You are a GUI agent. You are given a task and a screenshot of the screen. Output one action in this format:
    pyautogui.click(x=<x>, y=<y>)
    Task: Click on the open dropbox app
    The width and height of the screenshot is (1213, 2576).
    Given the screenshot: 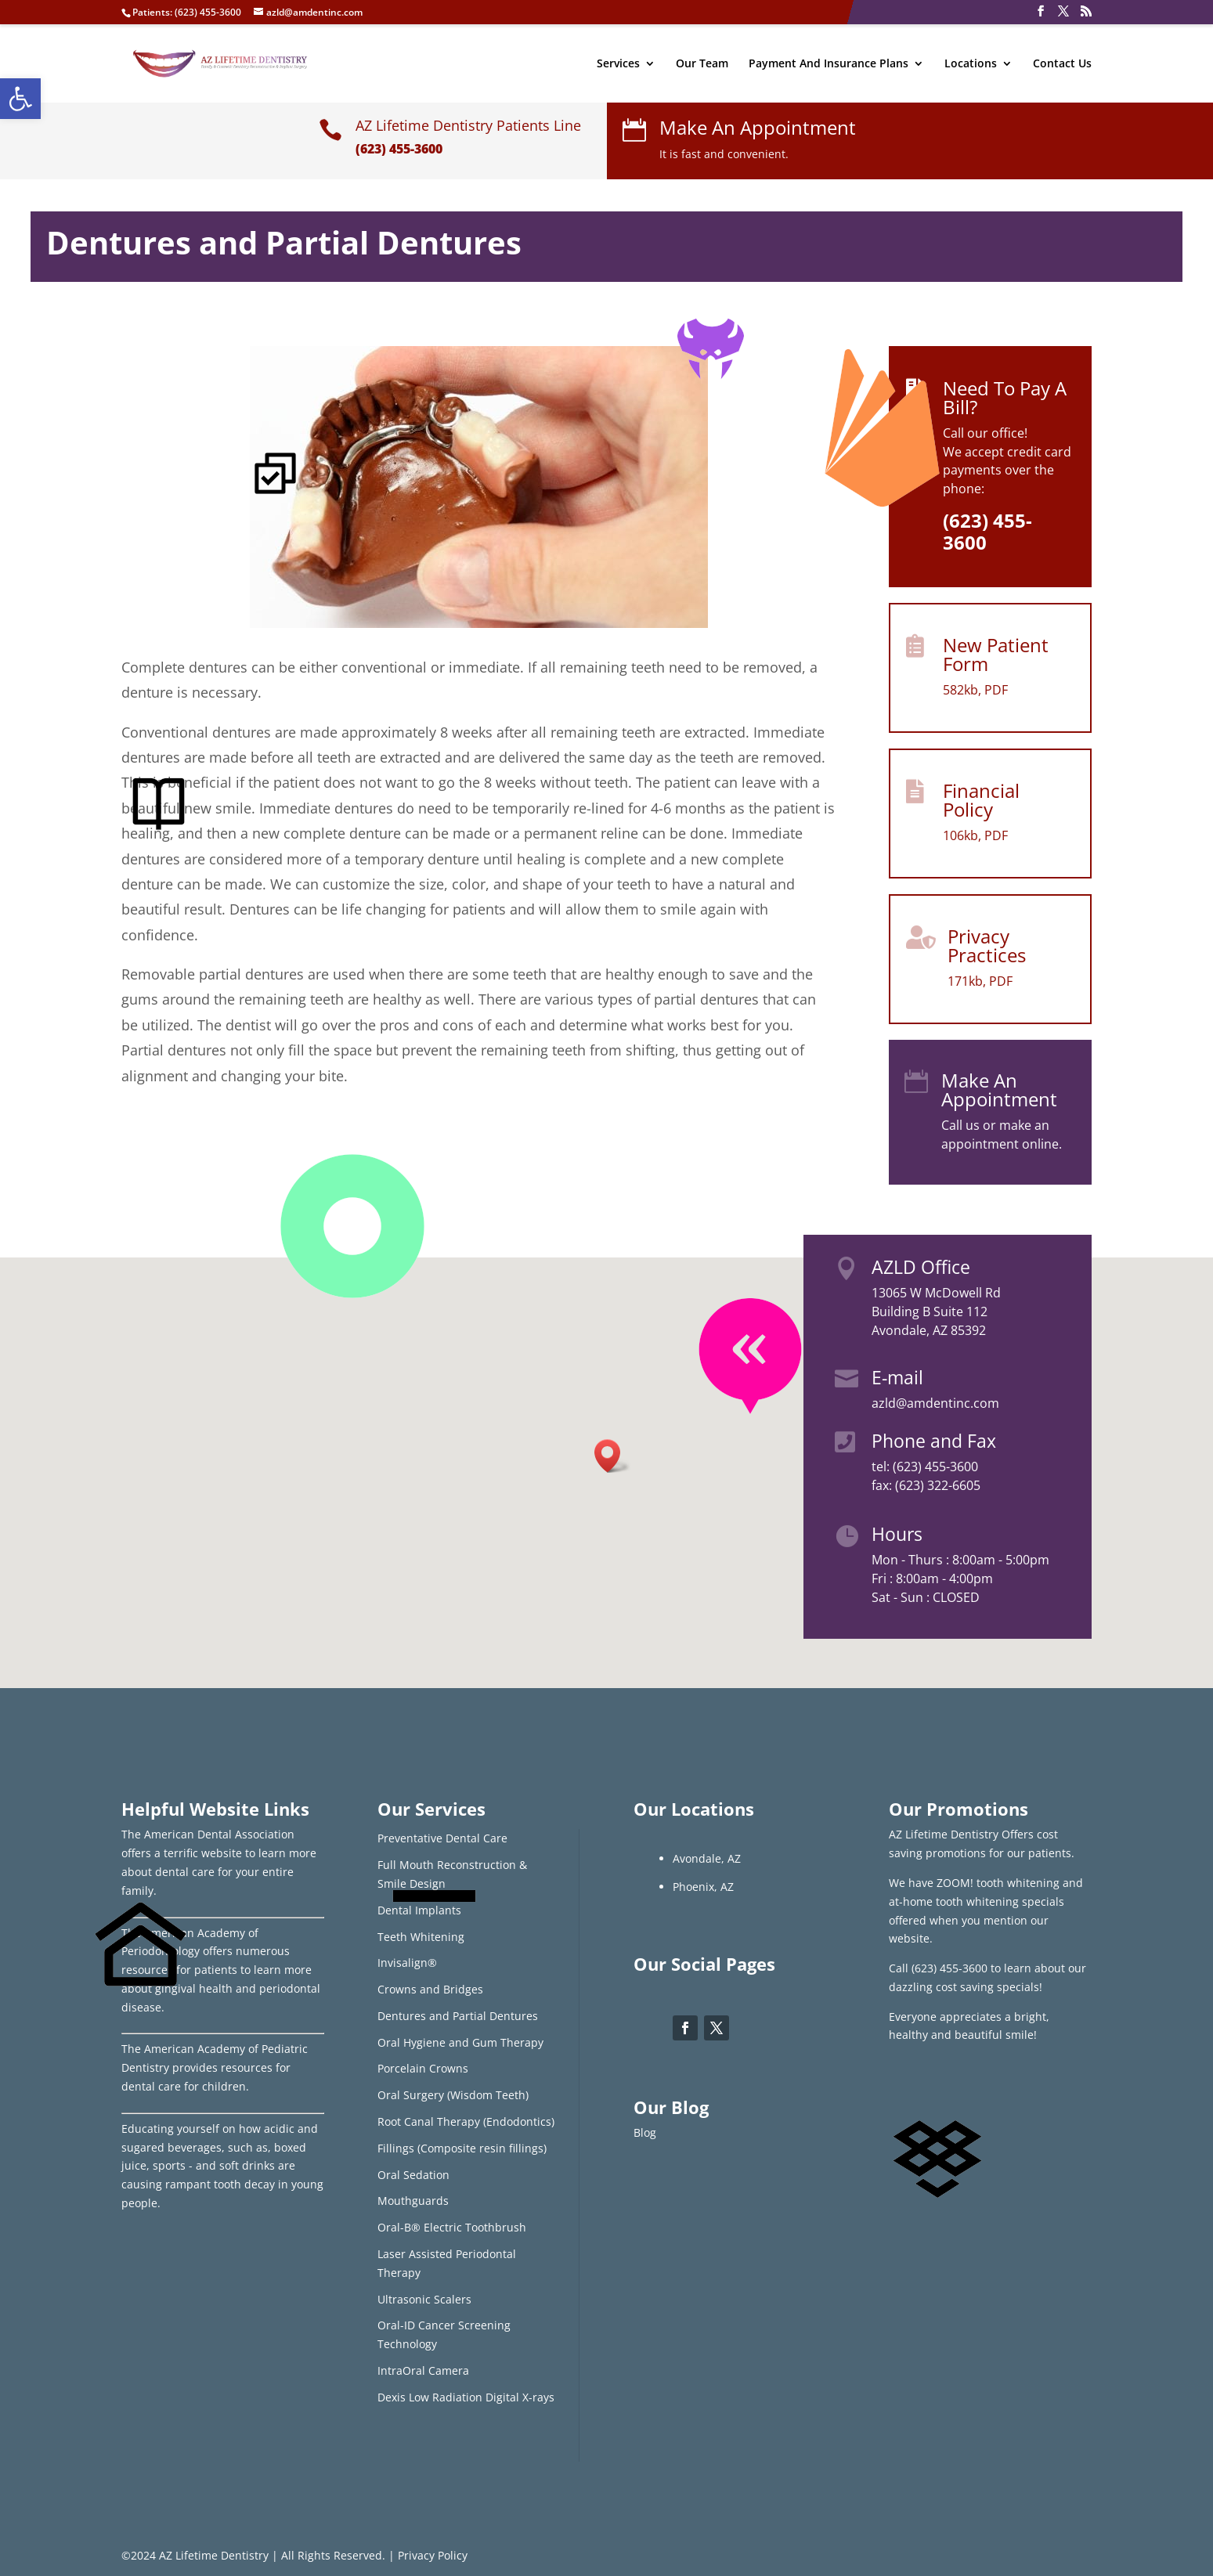 What is the action you would take?
    pyautogui.click(x=937, y=2156)
    